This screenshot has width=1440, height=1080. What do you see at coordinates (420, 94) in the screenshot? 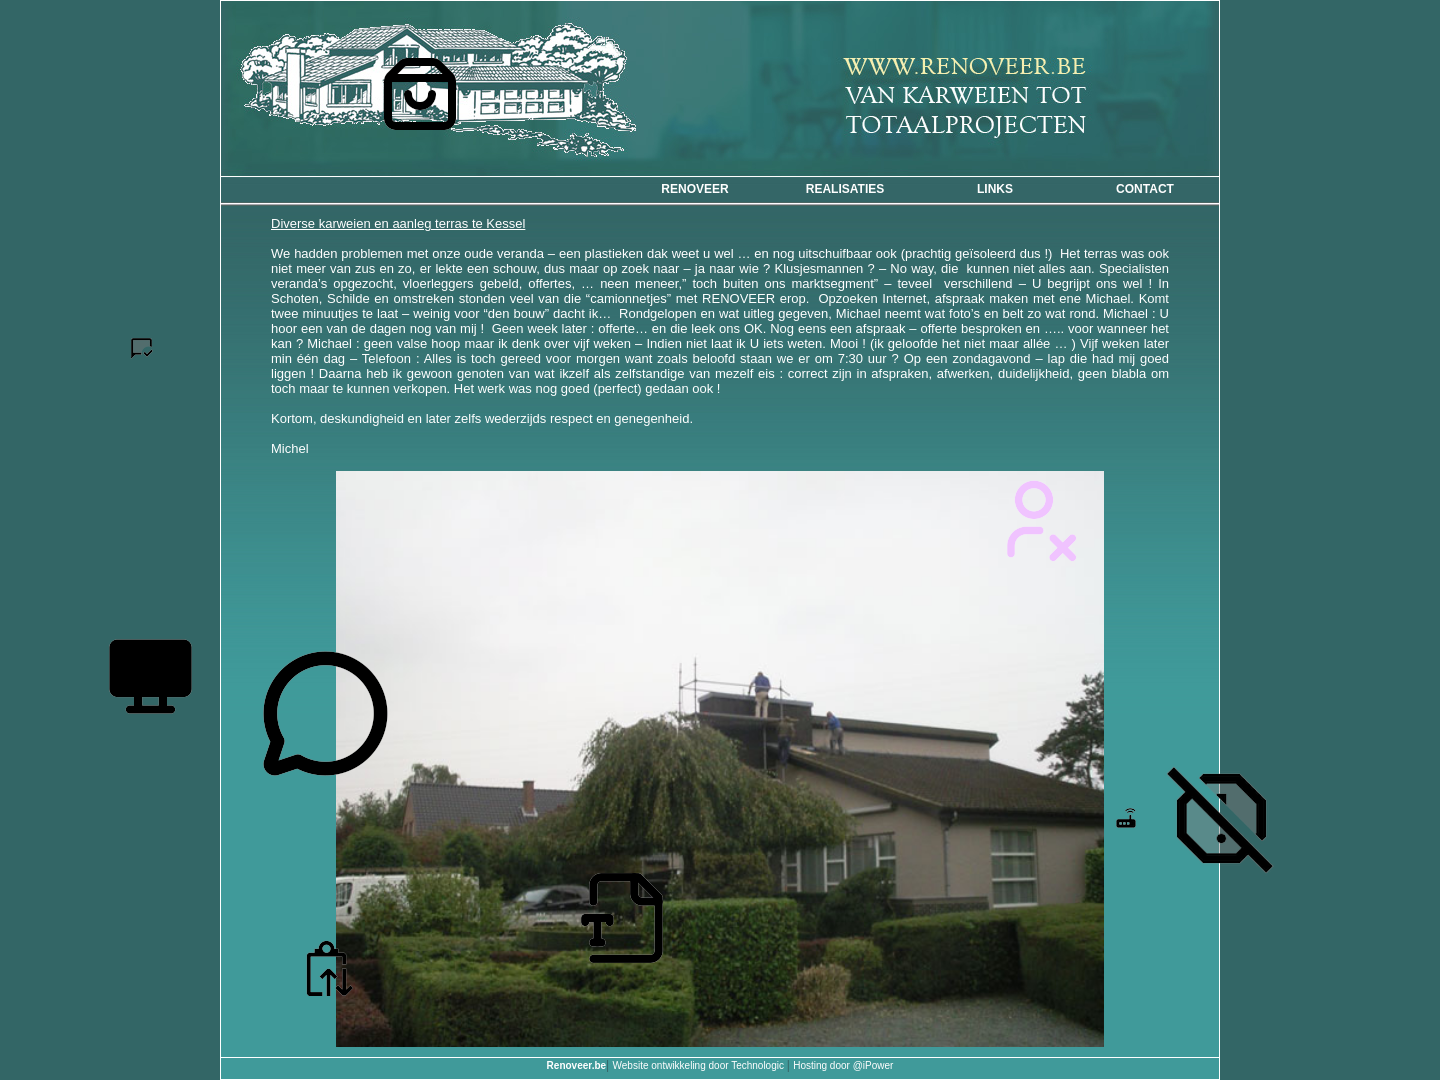
I see `view your shopping bag` at bounding box center [420, 94].